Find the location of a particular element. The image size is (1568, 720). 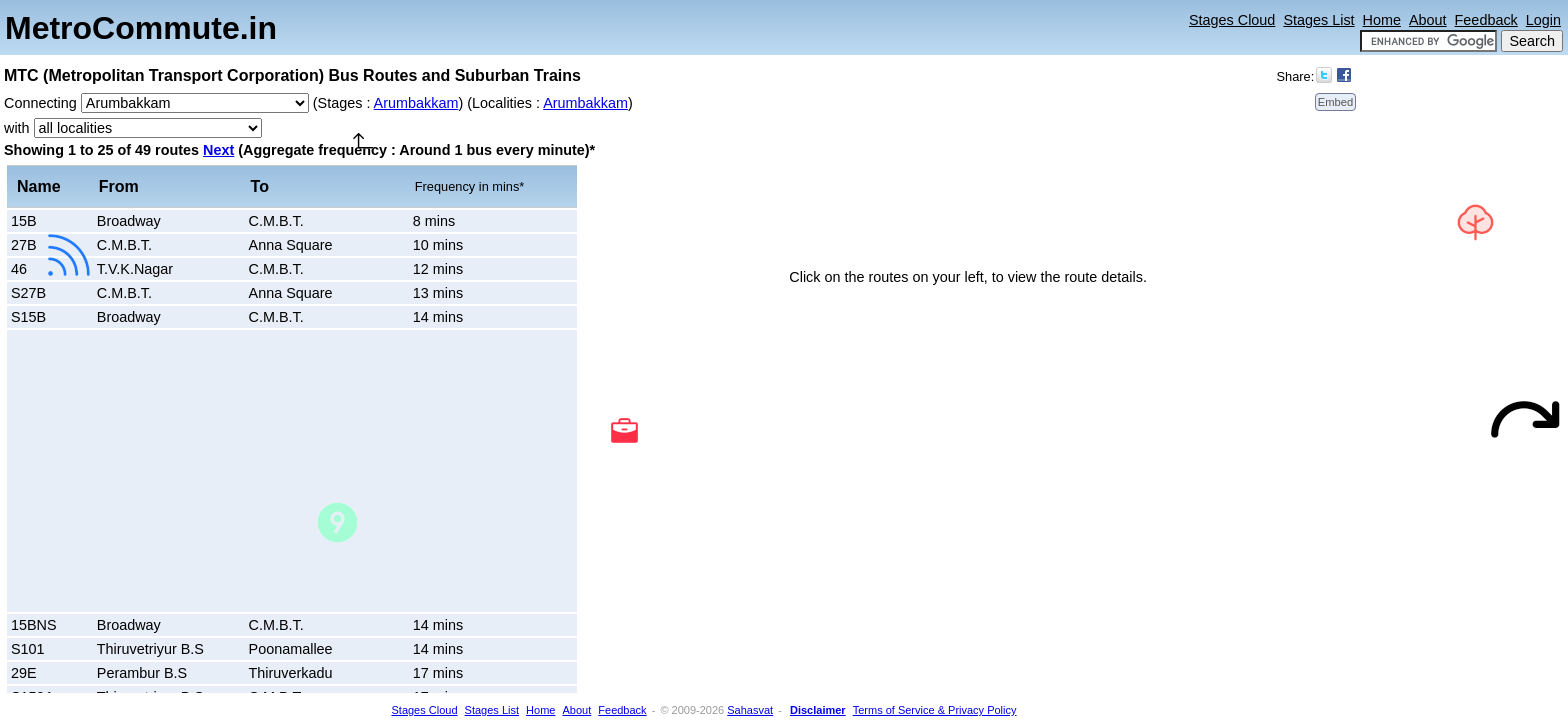

indicates item number nine in a list or sequence is located at coordinates (337, 522).